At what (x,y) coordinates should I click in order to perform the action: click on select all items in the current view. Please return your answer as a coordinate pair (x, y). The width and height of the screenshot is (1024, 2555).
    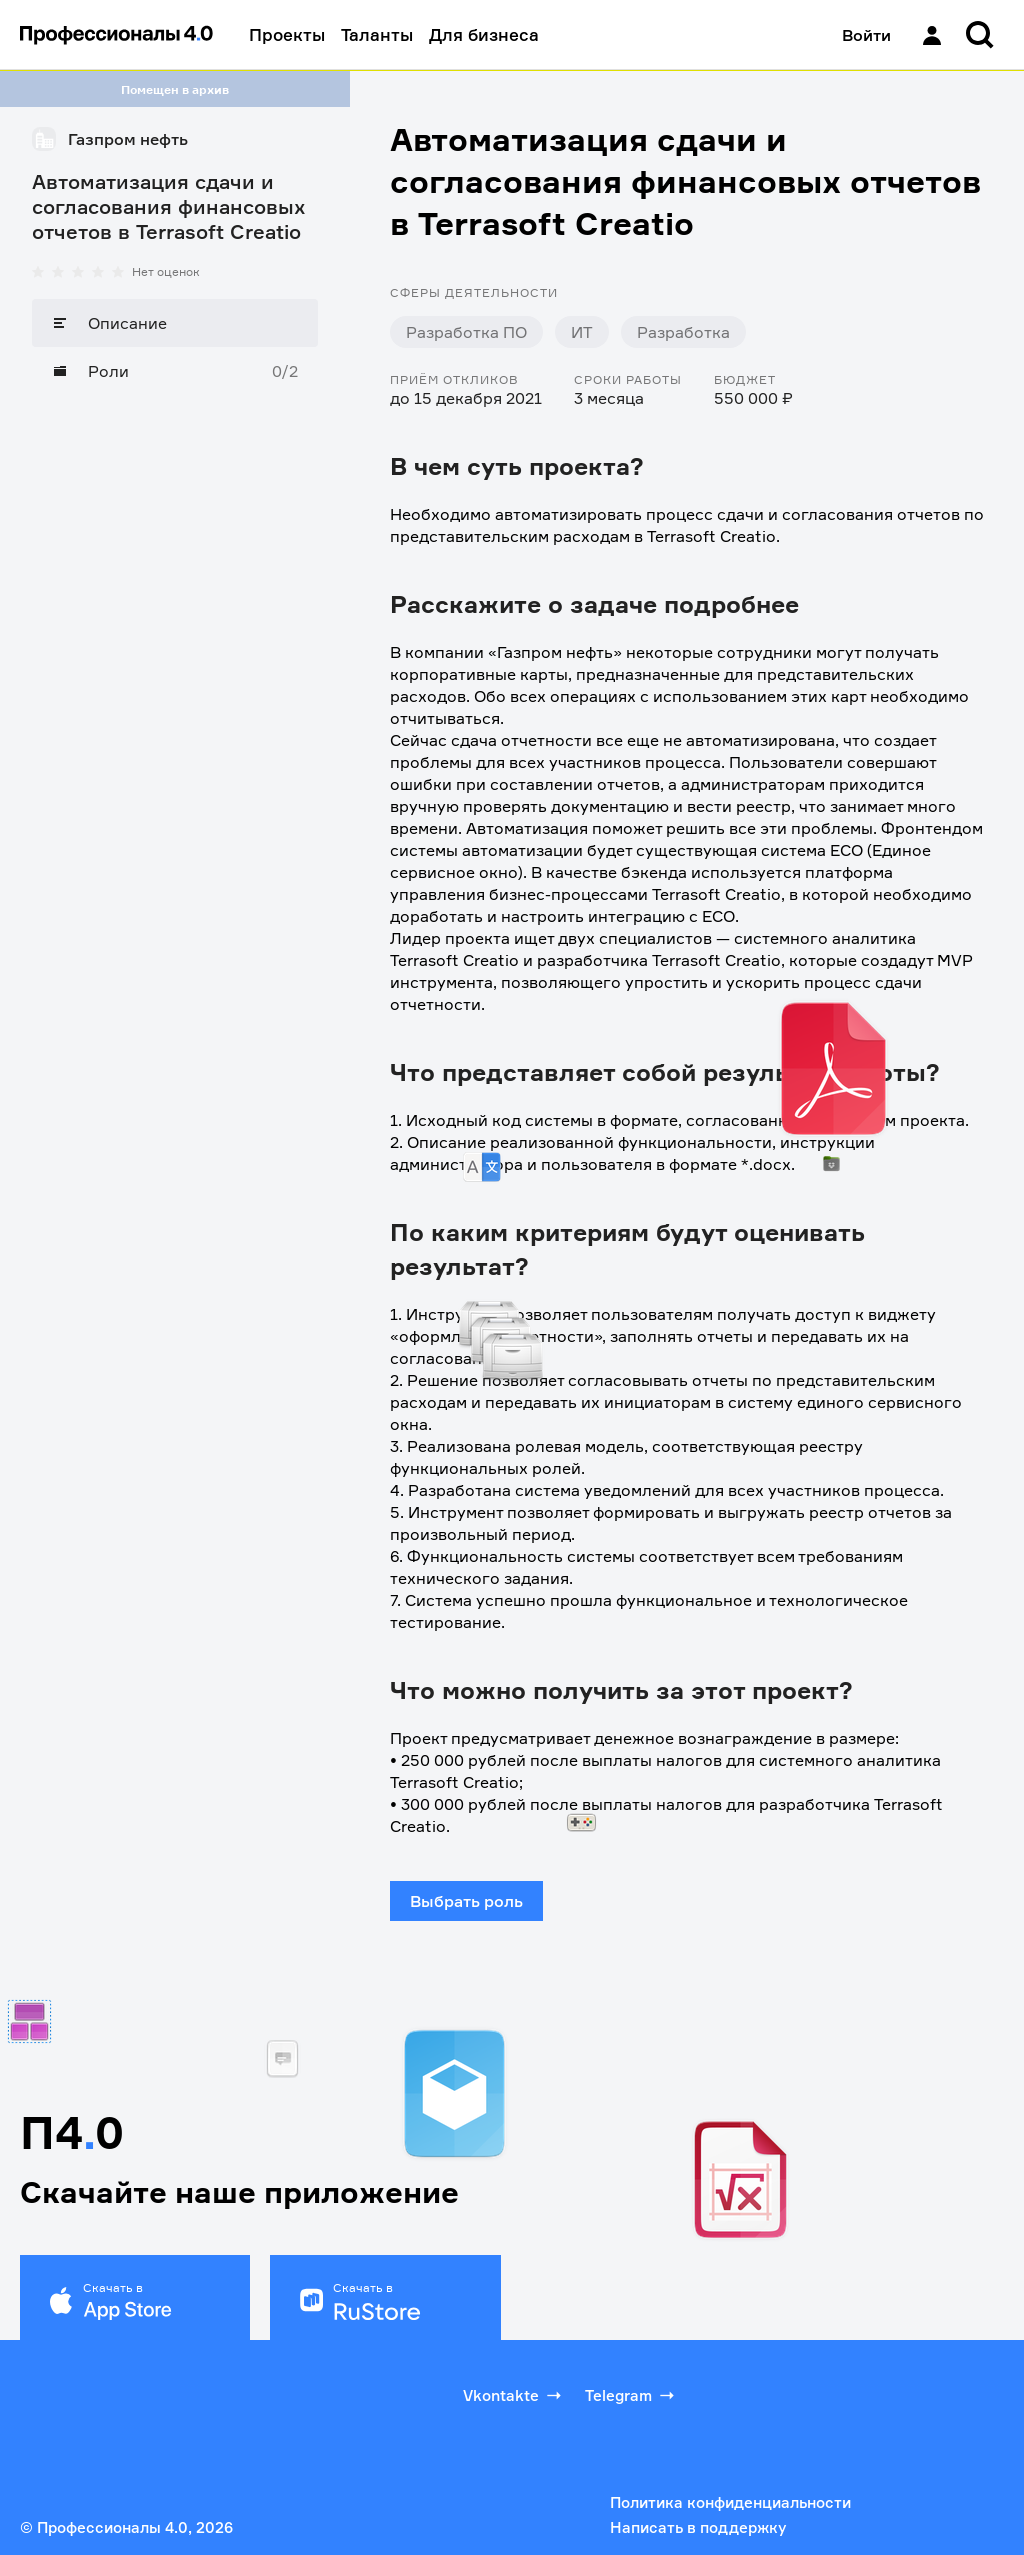
    Looking at the image, I should click on (29, 2021).